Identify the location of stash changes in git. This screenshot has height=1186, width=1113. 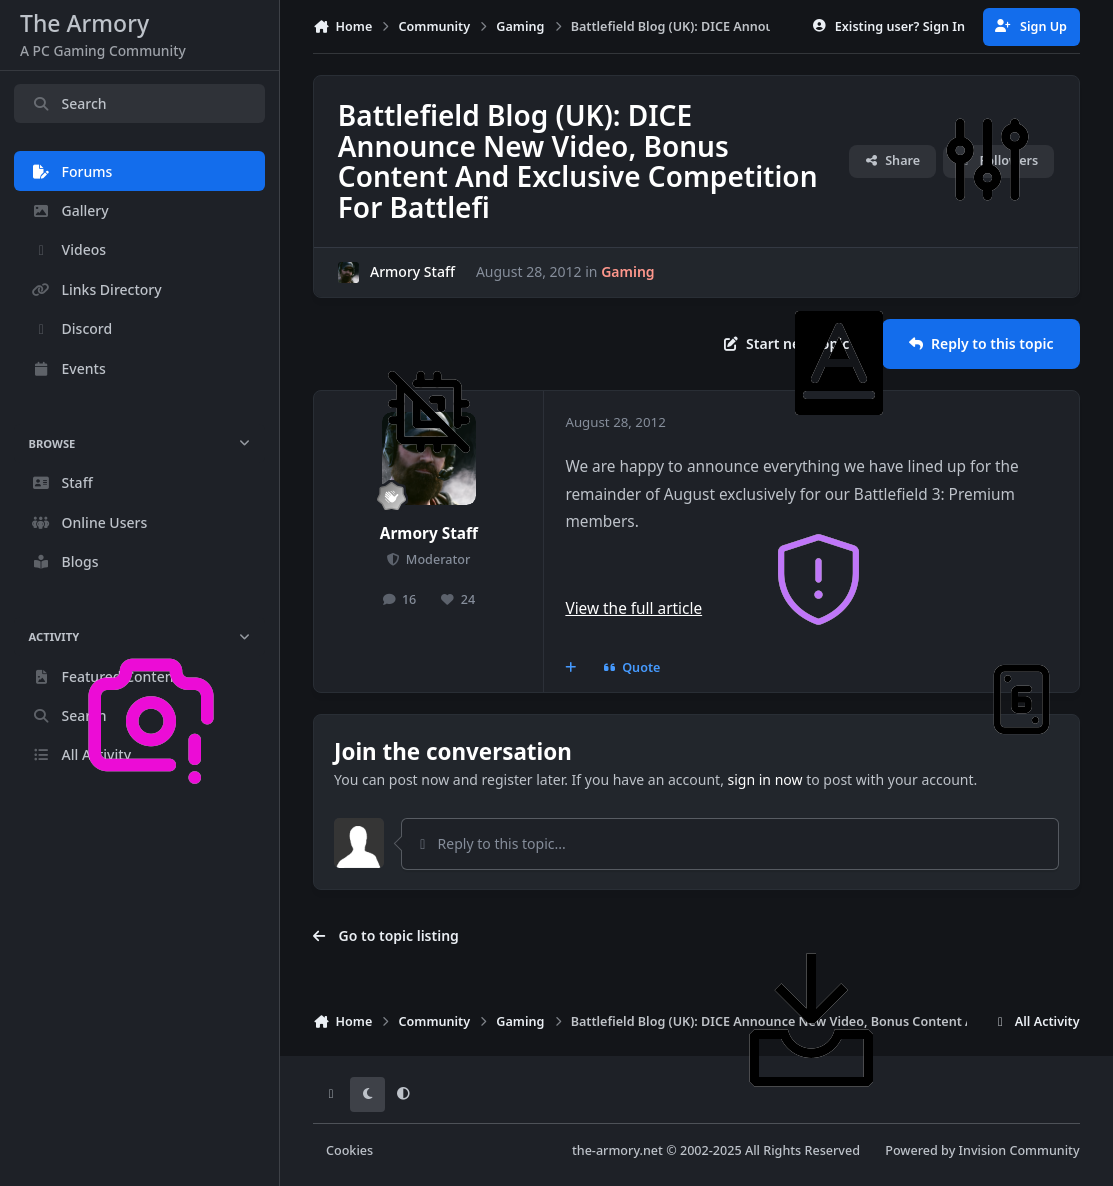
(816, 1020).